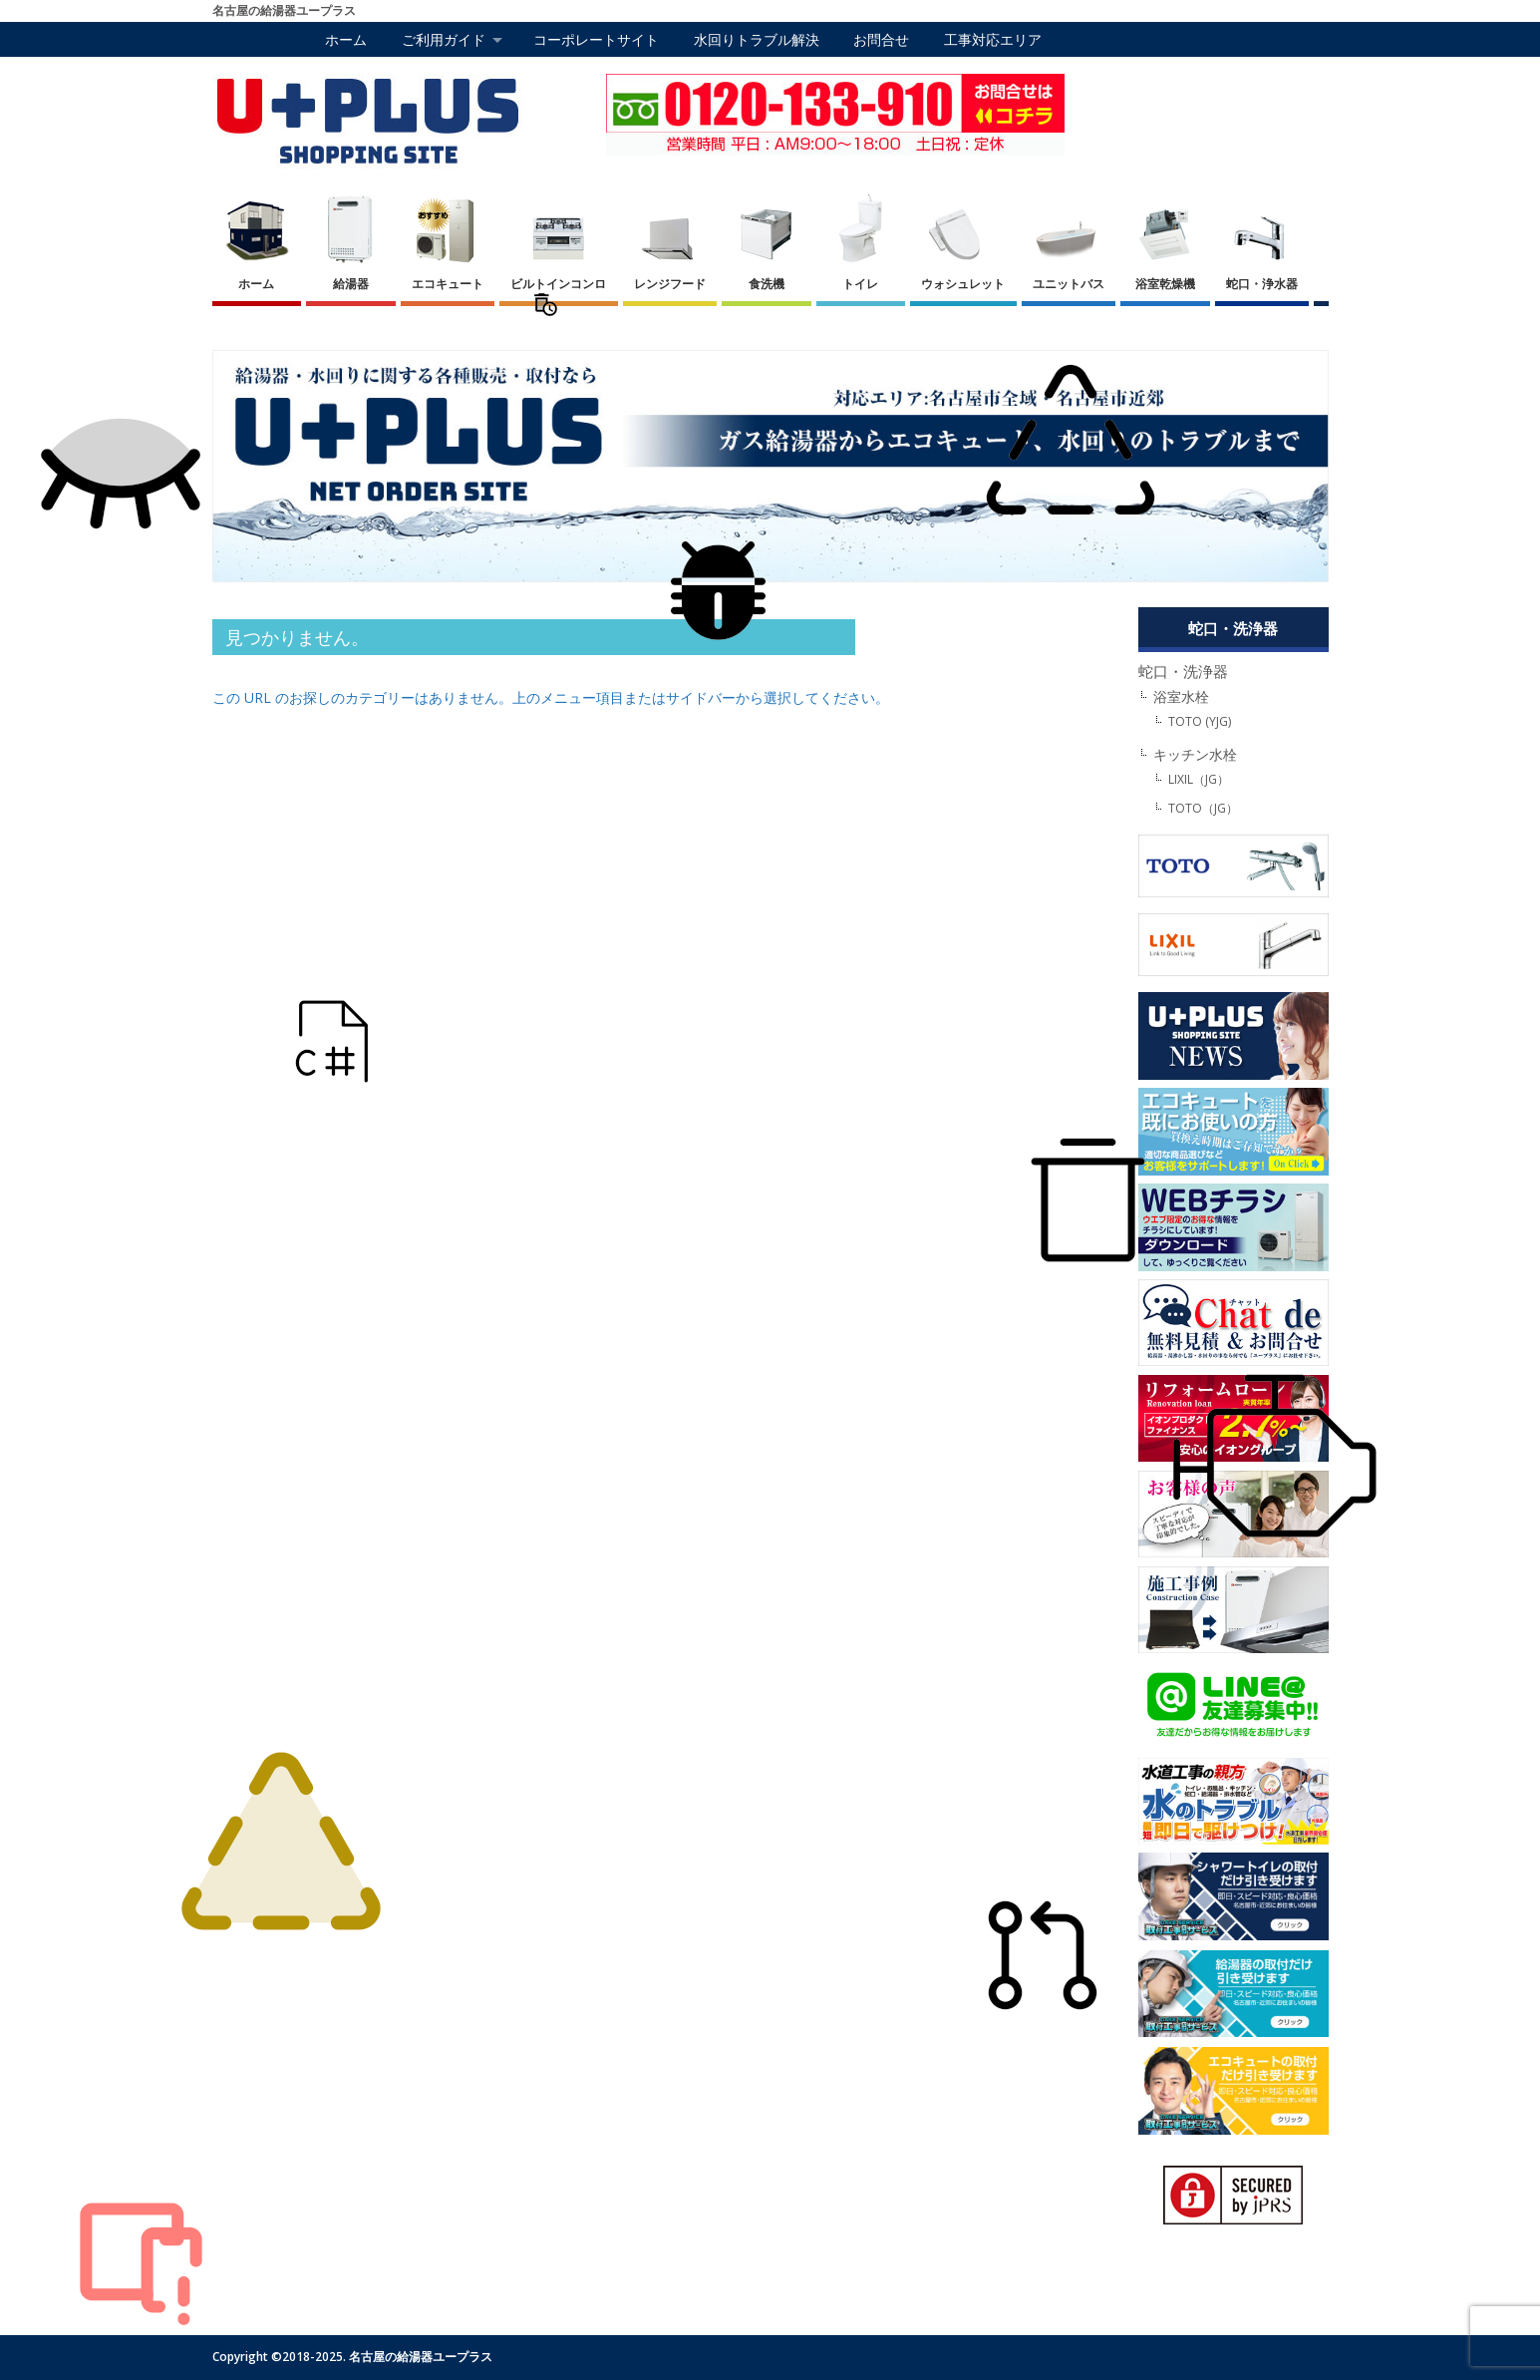  Describe the element at coordinates (141, 2257) in the screenshot. I see `device sync error or warning` at that location.